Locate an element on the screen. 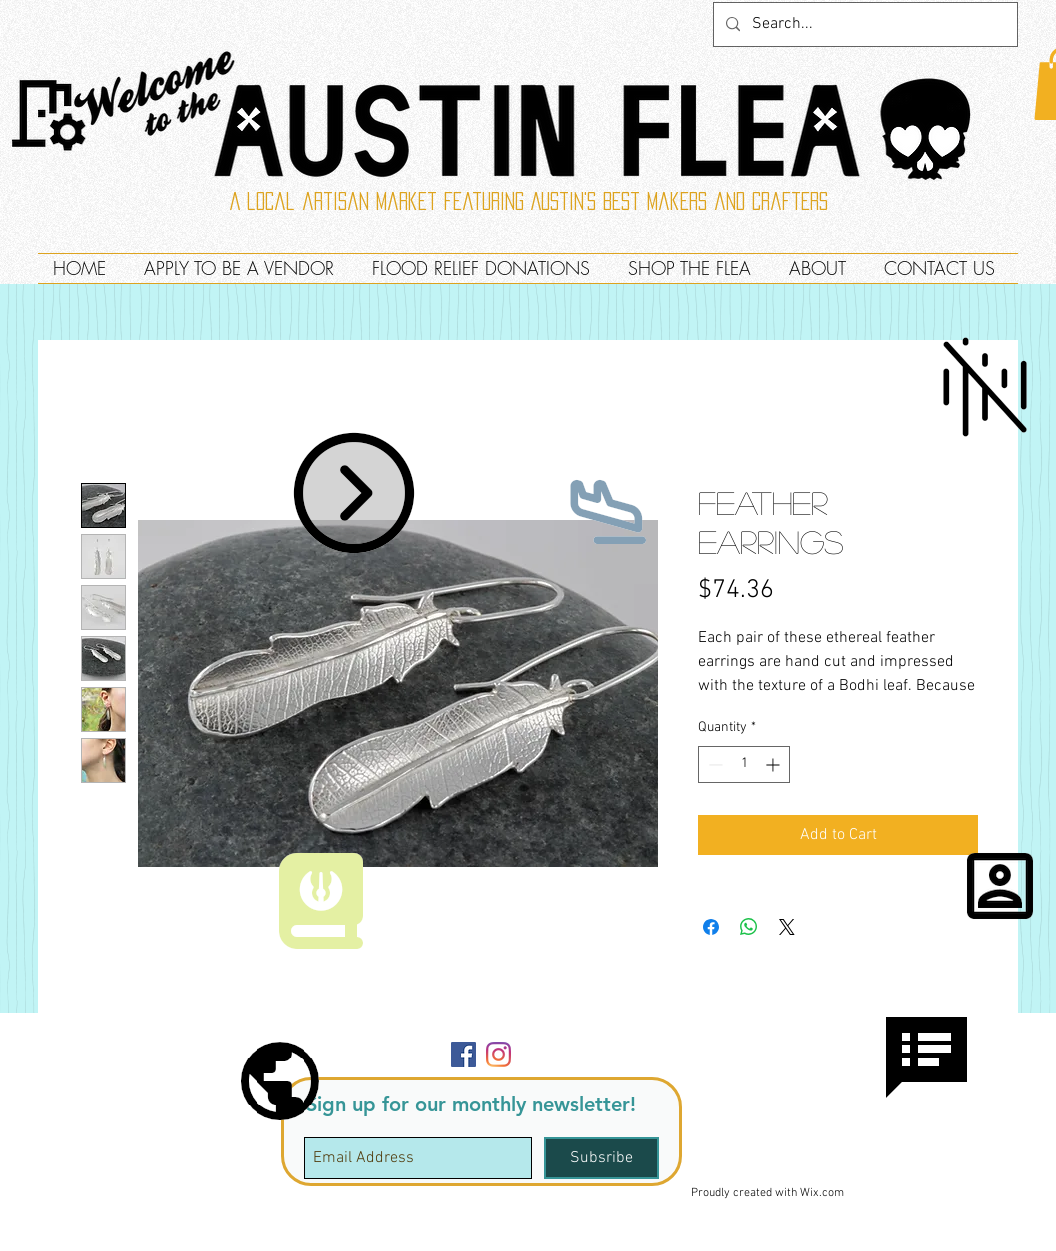 This screenshot has width=1056, height=1251. access the jedi archive or journal is located at coordinates (321, 901).